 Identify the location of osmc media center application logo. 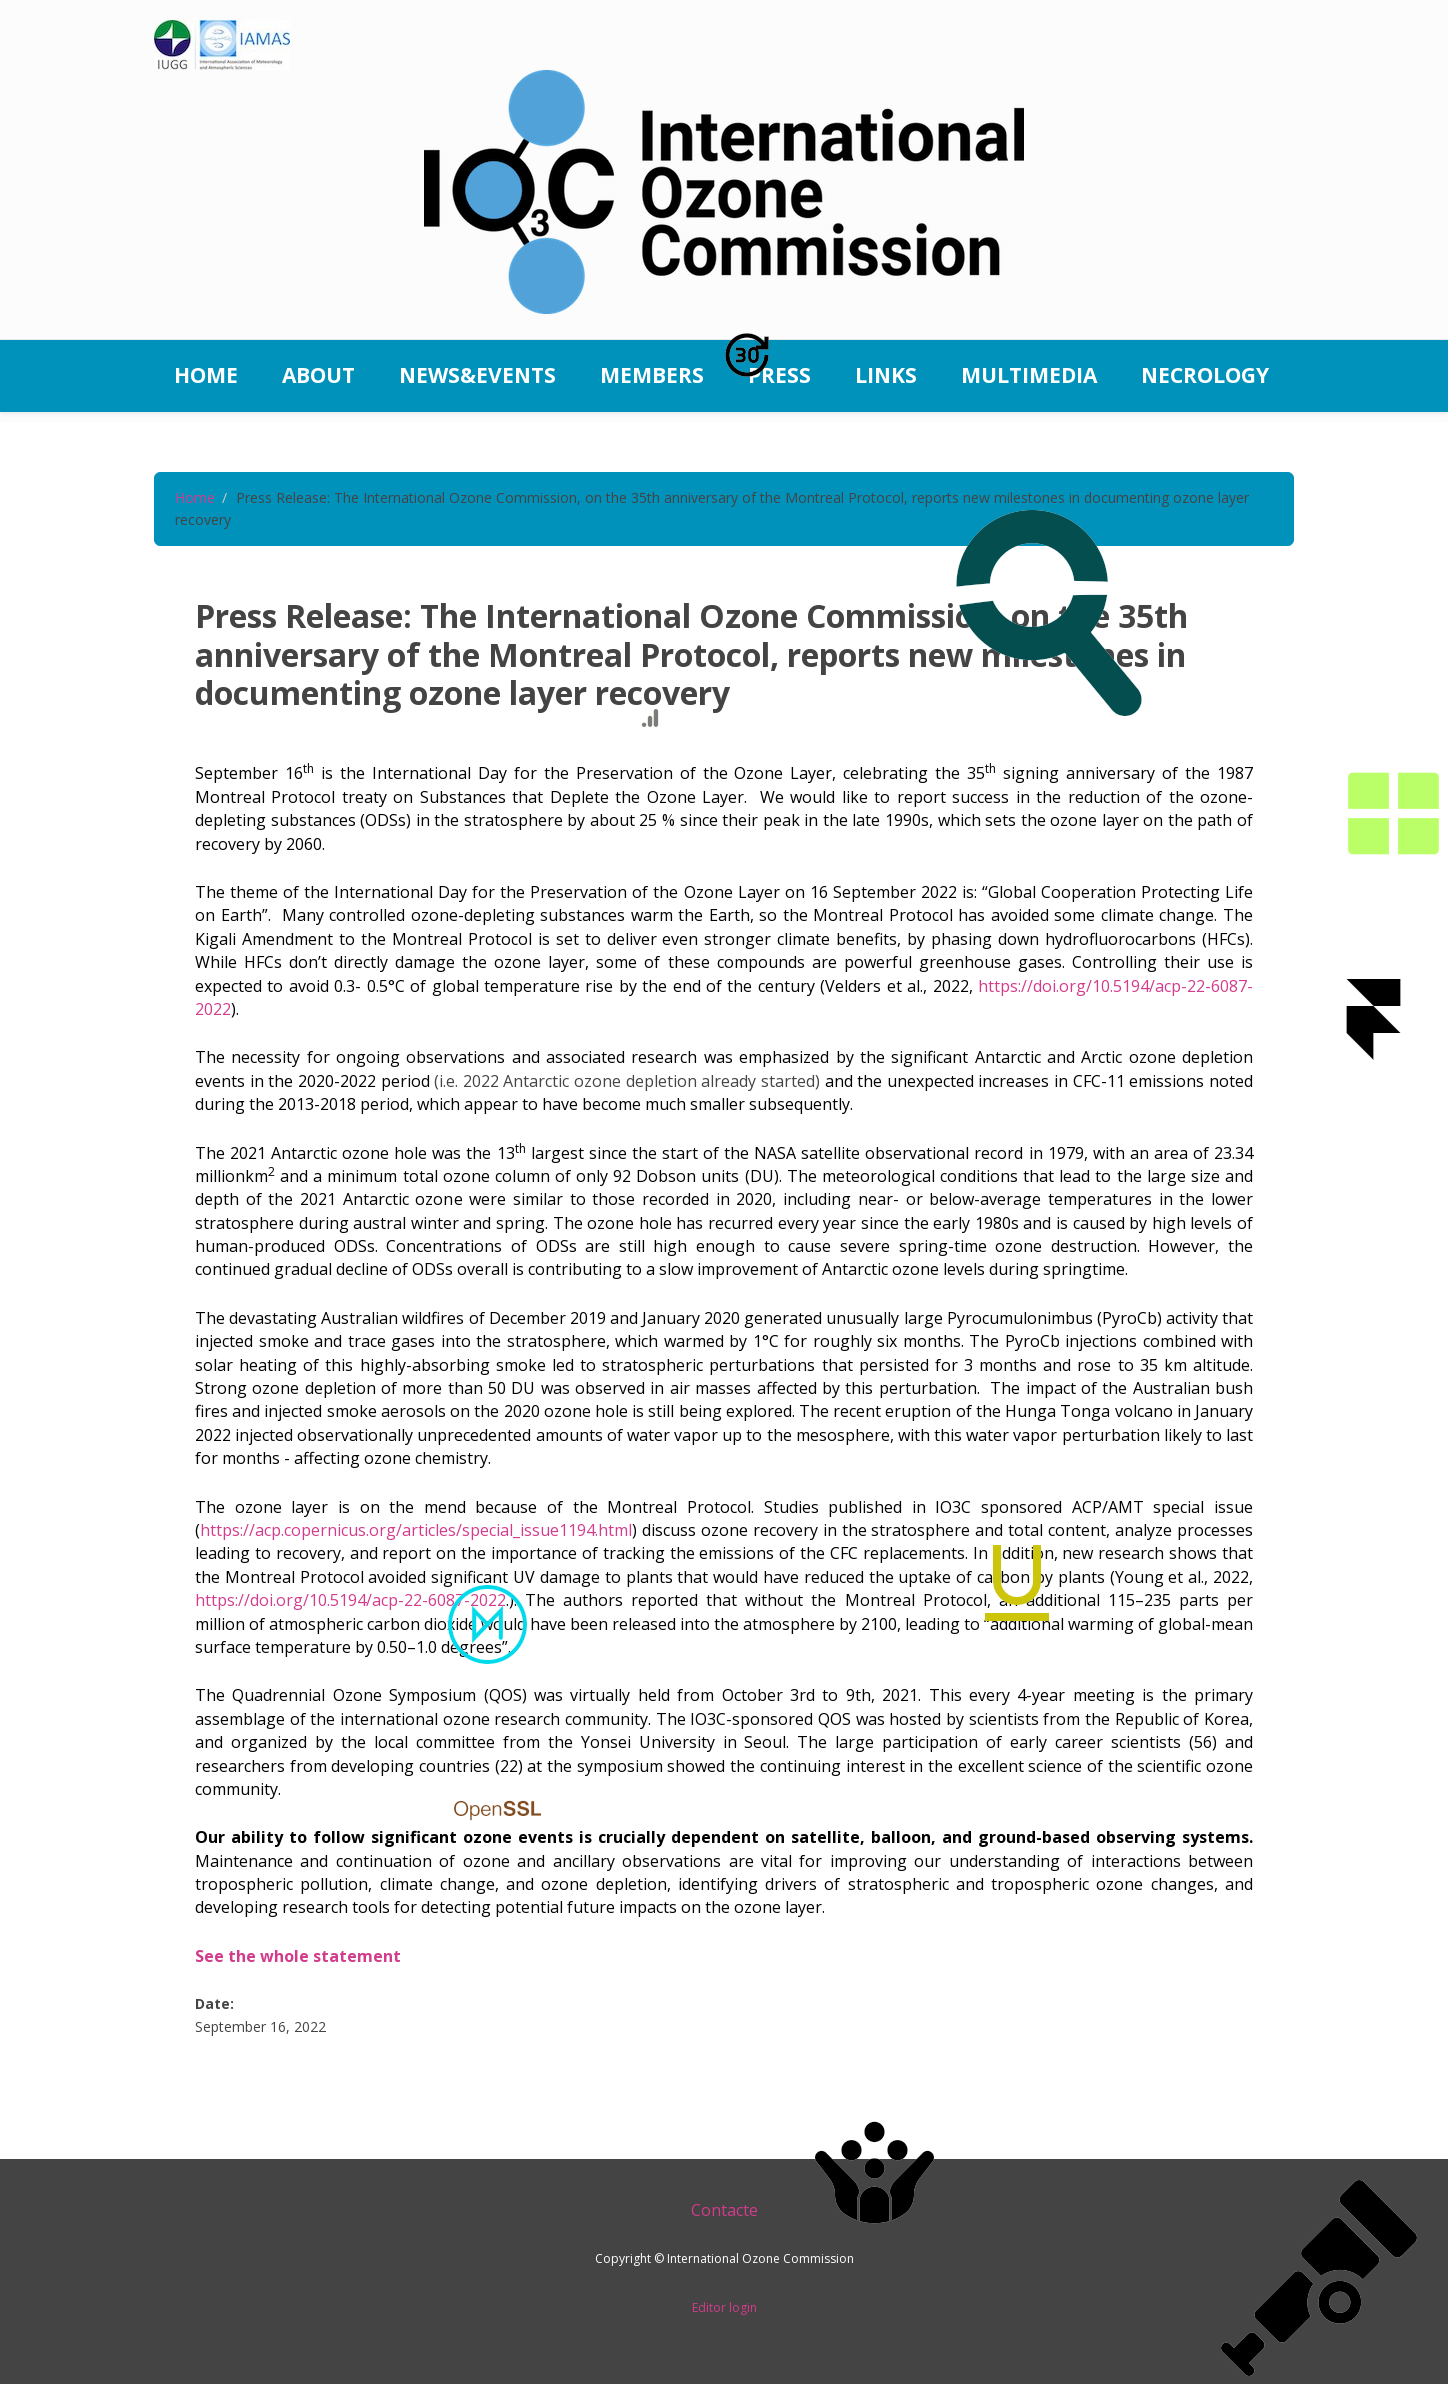
(487, 1624).